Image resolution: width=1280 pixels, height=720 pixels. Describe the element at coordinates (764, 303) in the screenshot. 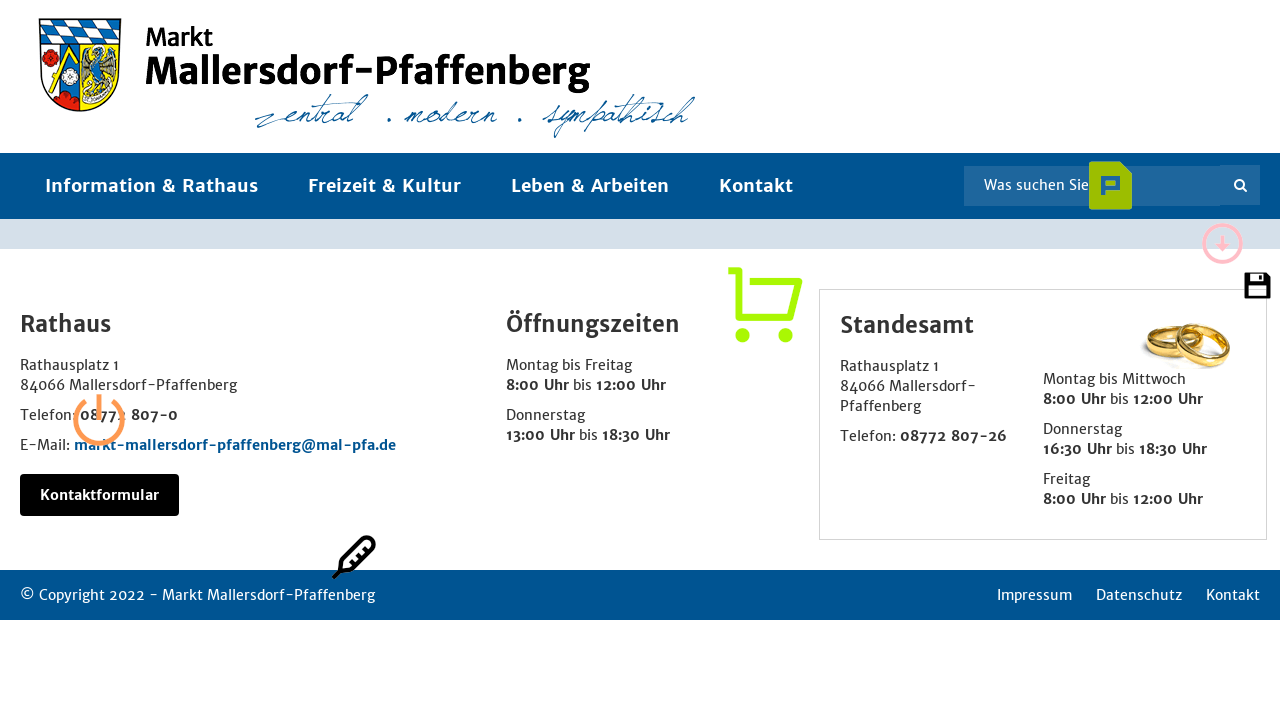

I see `view your shopping cart` at that location.